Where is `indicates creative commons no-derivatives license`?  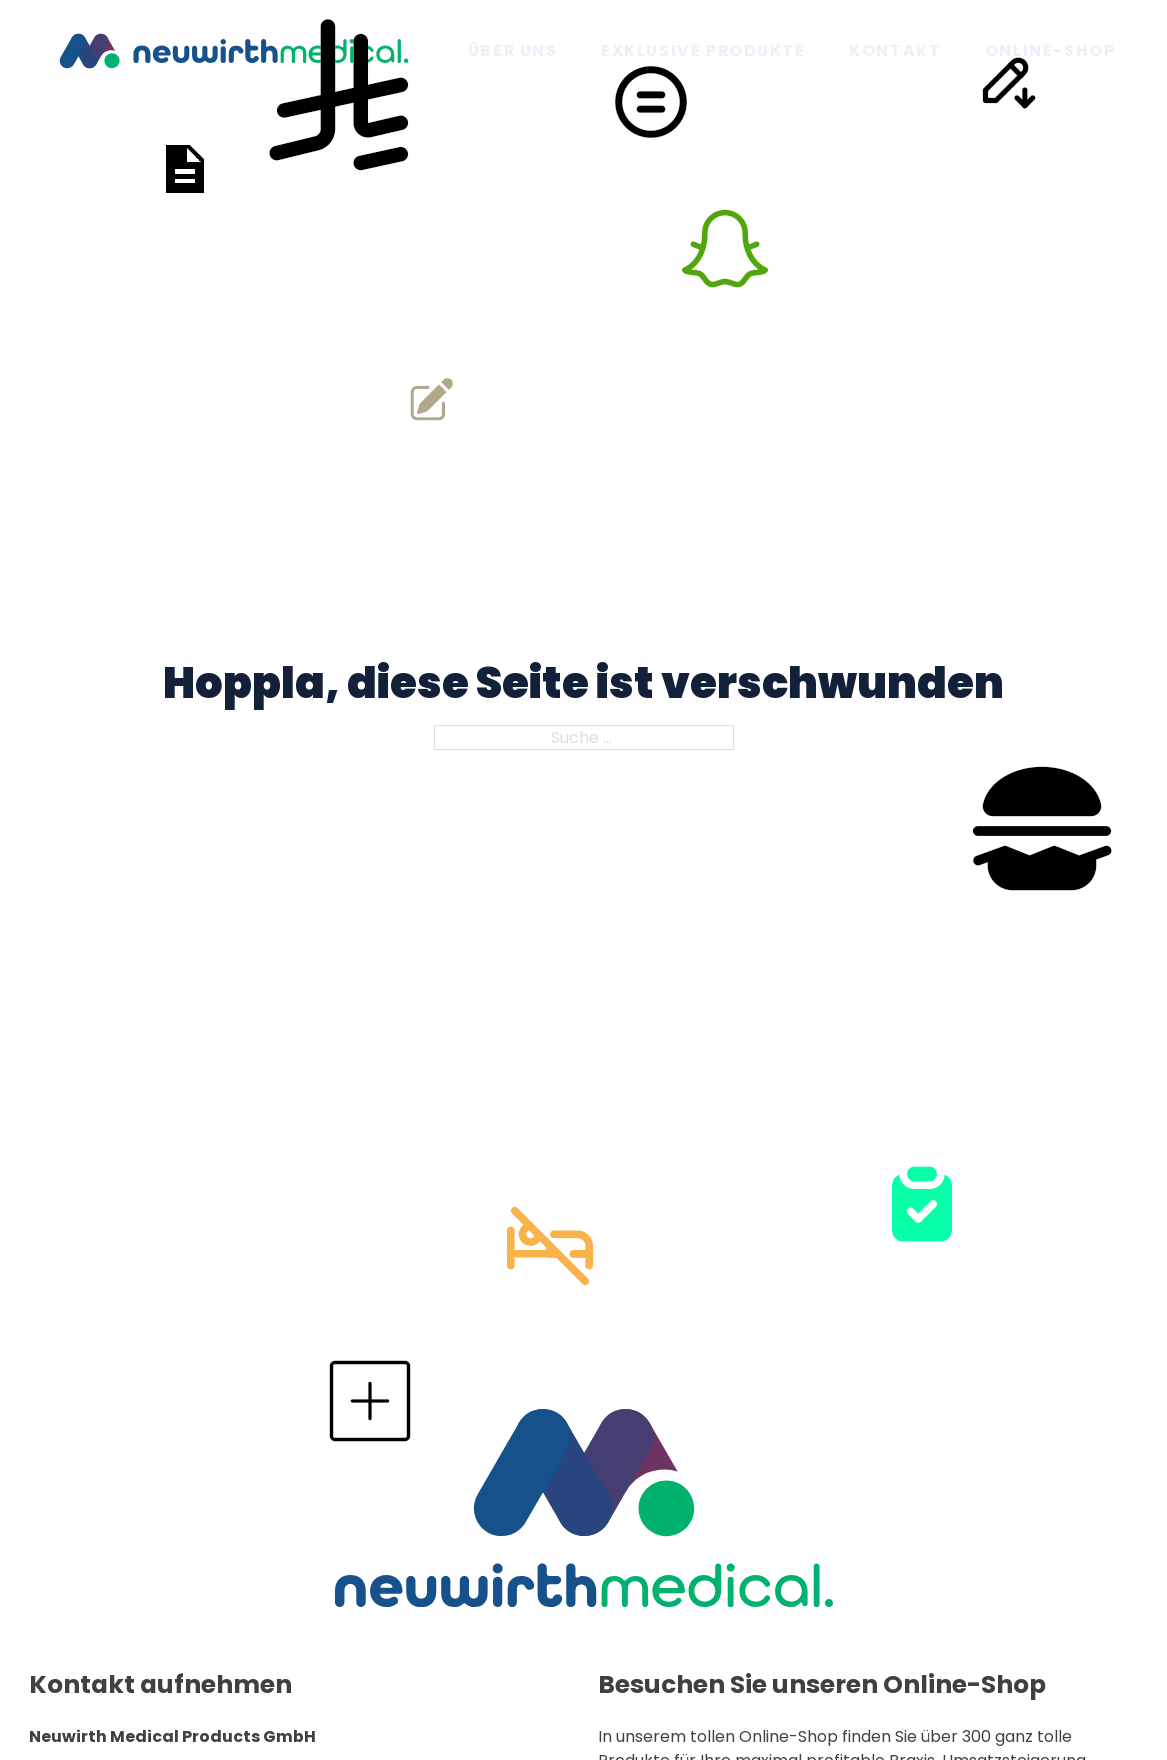
indicates creative commons no-derivatives license is located at coordinates (651, 102).